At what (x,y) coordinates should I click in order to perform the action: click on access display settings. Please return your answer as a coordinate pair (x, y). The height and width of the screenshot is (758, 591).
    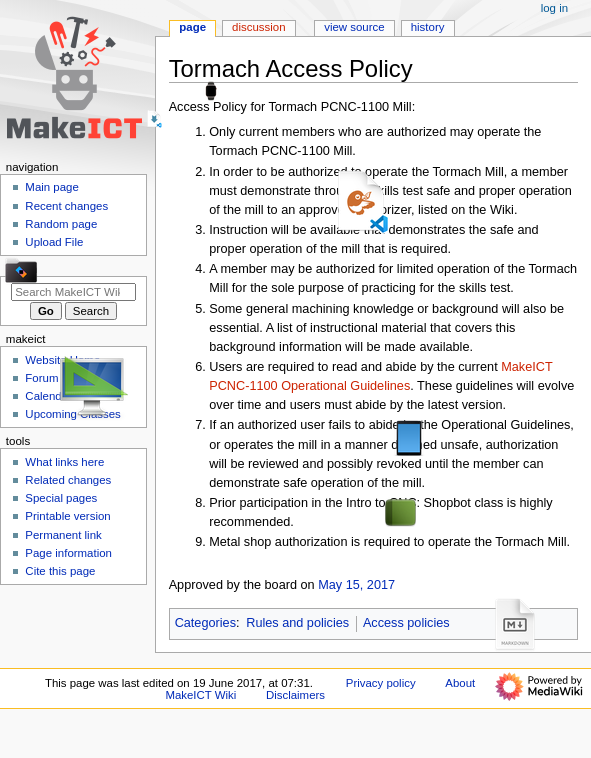
    Looking at the image, I should click on (93, 386).